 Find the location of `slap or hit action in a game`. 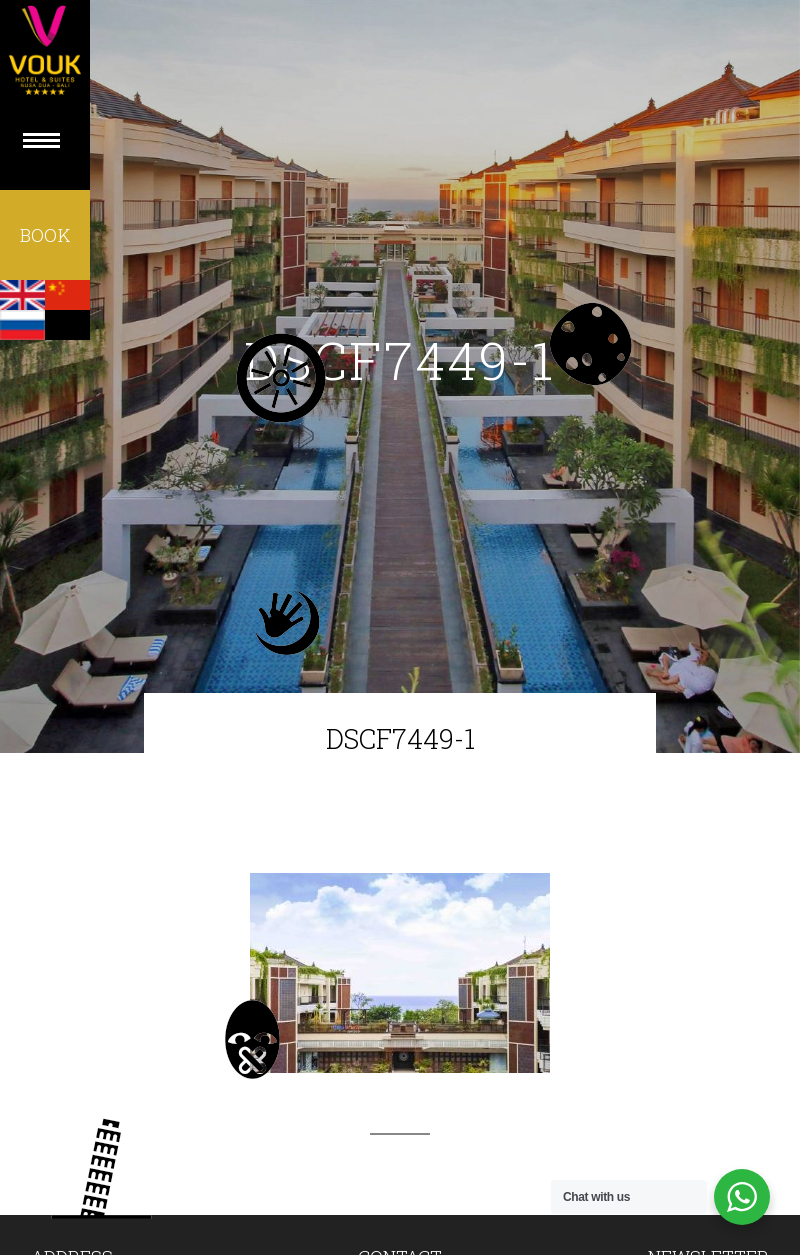

slap or hit action in a game is located at coordinates (286, 621).